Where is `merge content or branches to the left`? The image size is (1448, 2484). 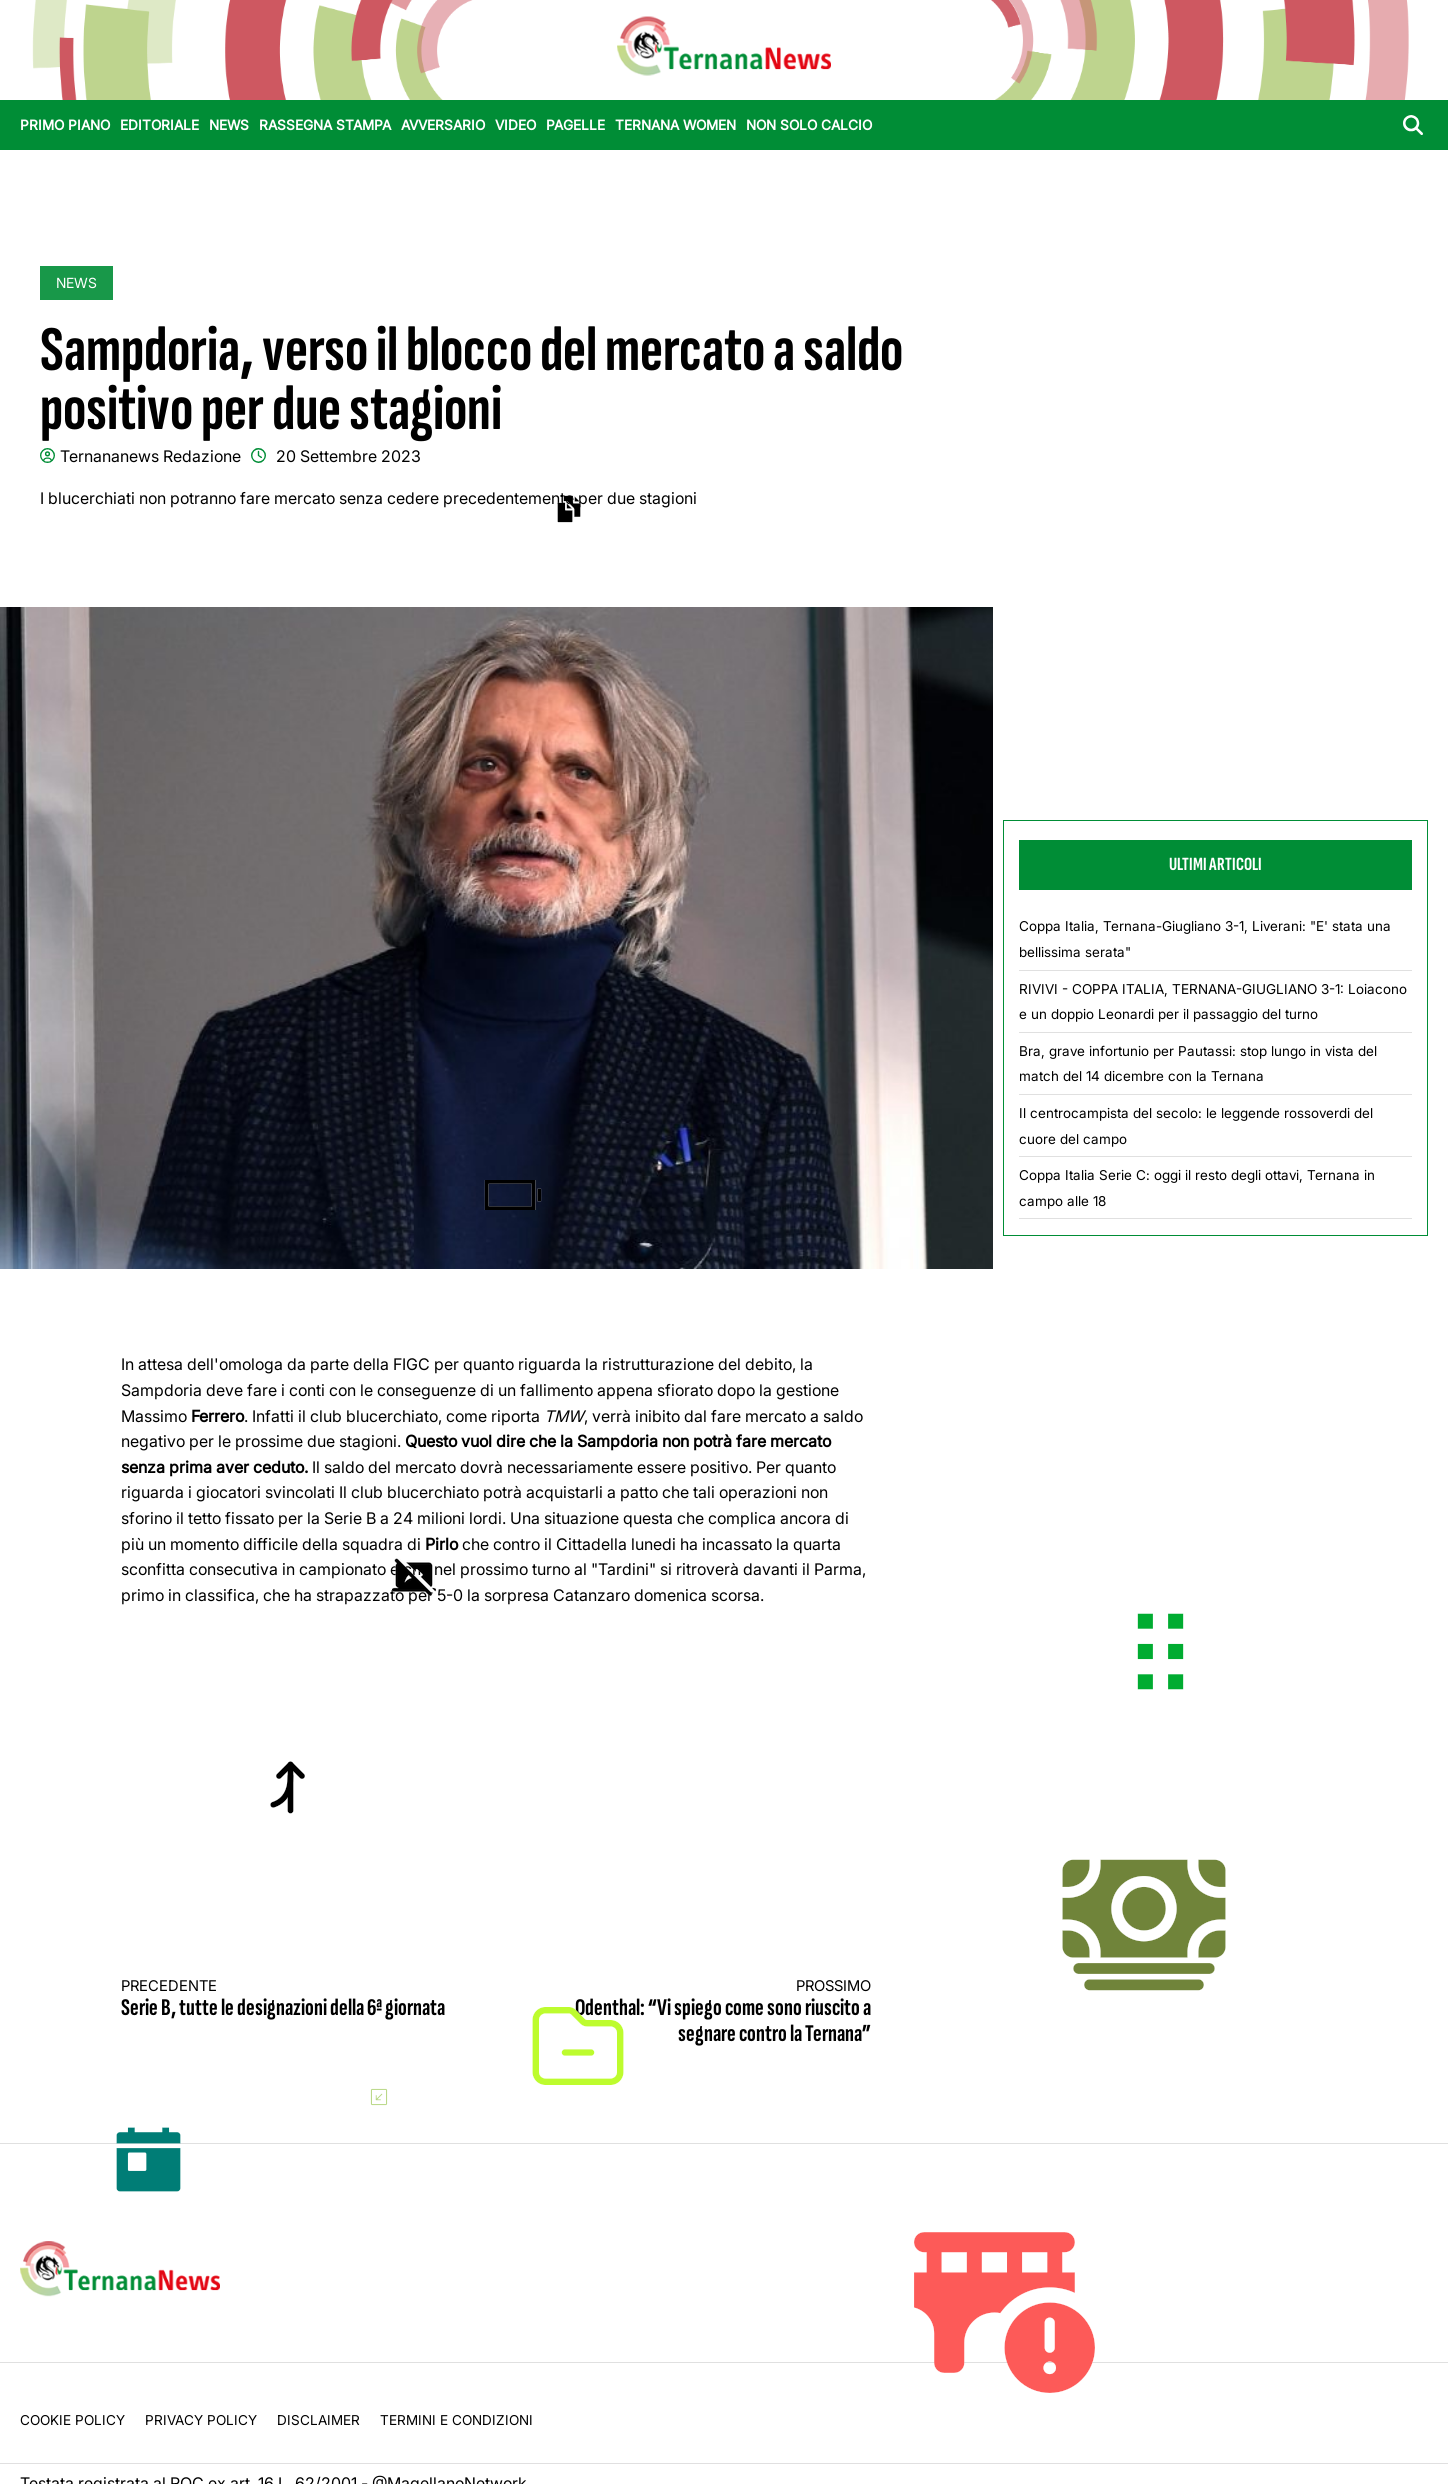 merge content or branches to the left is located at coordinates (290, 1787).